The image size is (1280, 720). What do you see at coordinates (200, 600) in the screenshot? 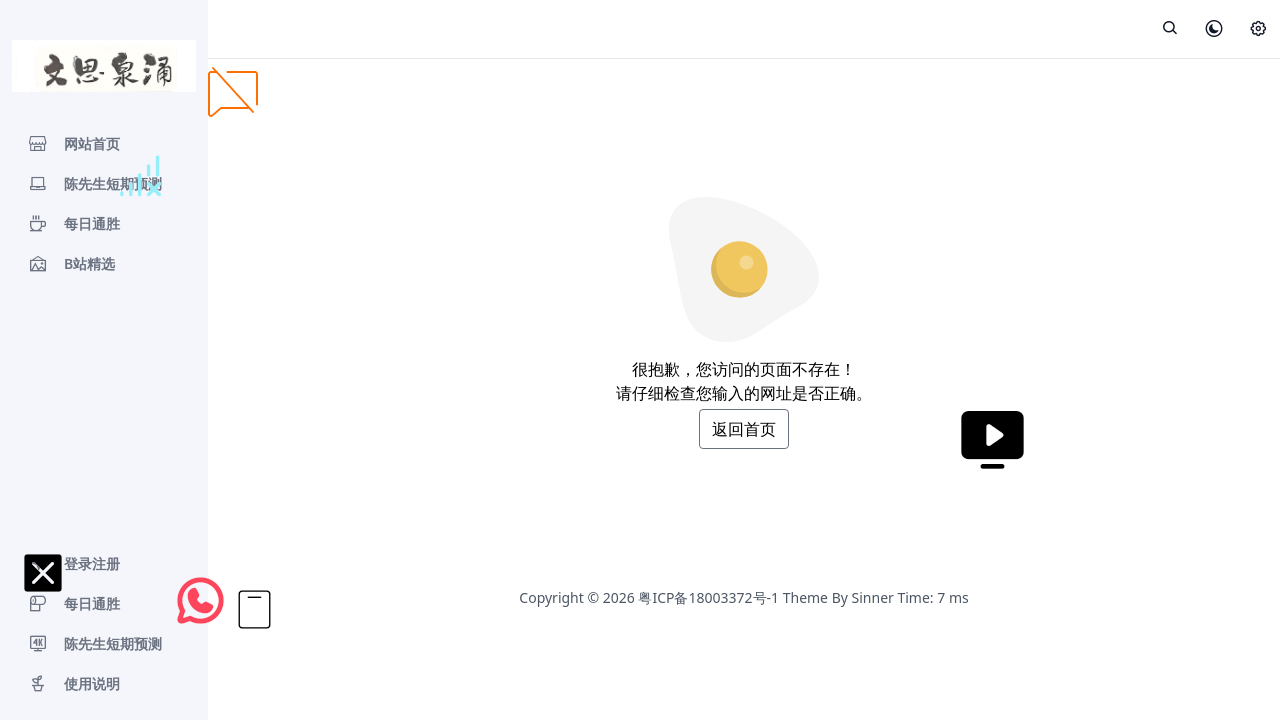
I see `open WhatsApp messaging app` at bounding box center [200, 600].